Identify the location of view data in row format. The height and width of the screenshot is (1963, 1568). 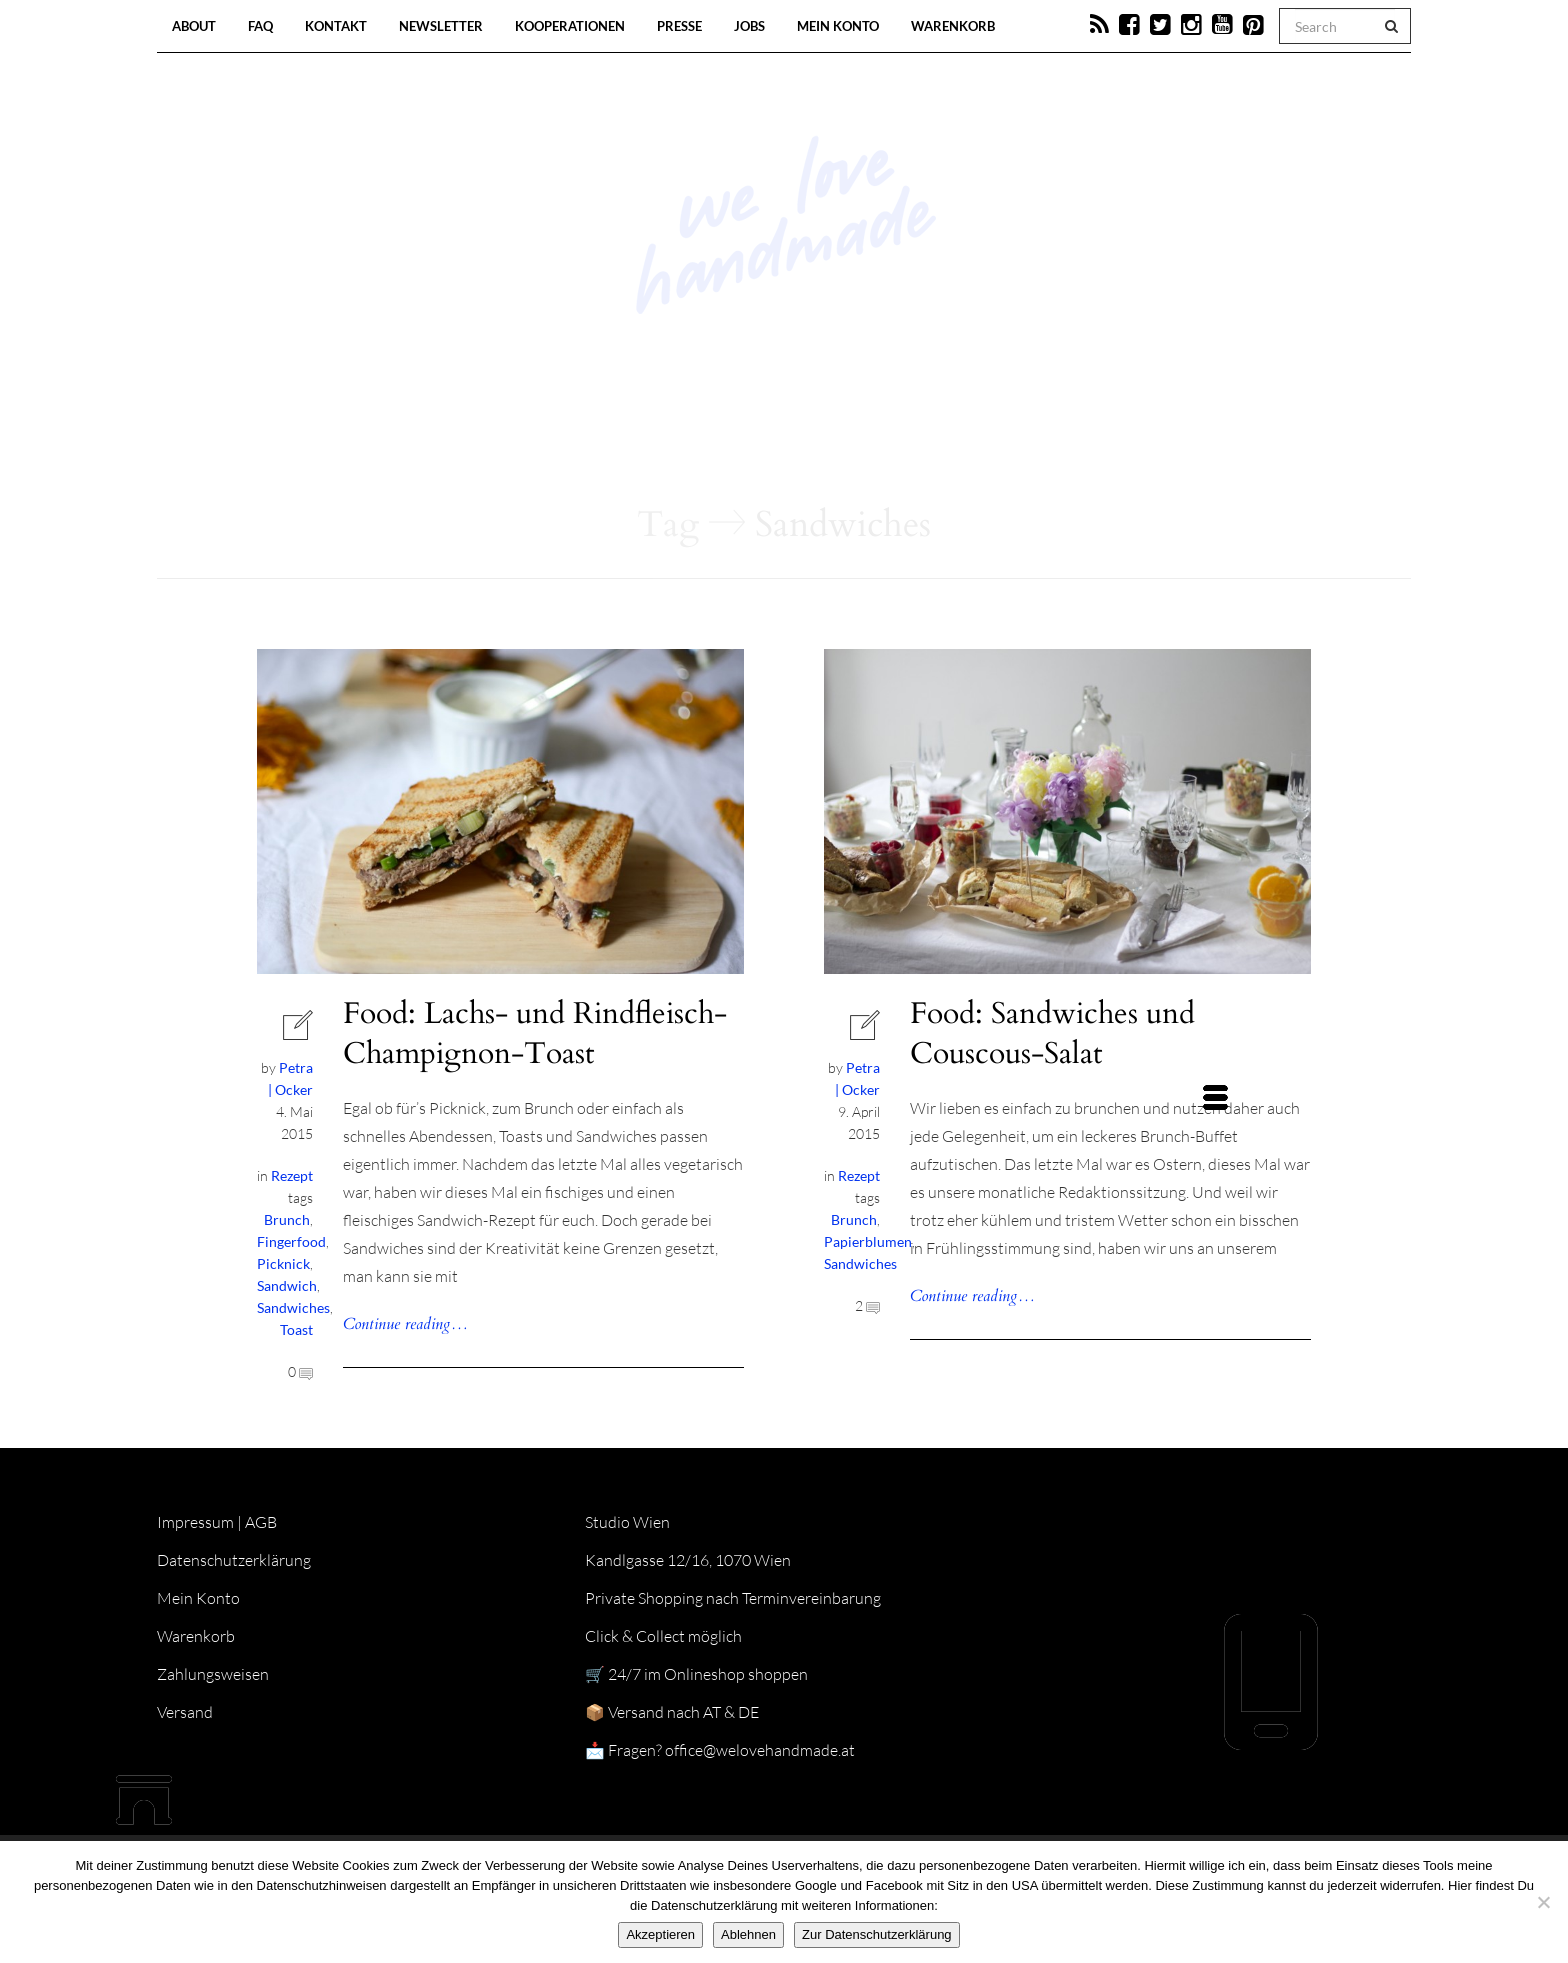
(1215, 1097).